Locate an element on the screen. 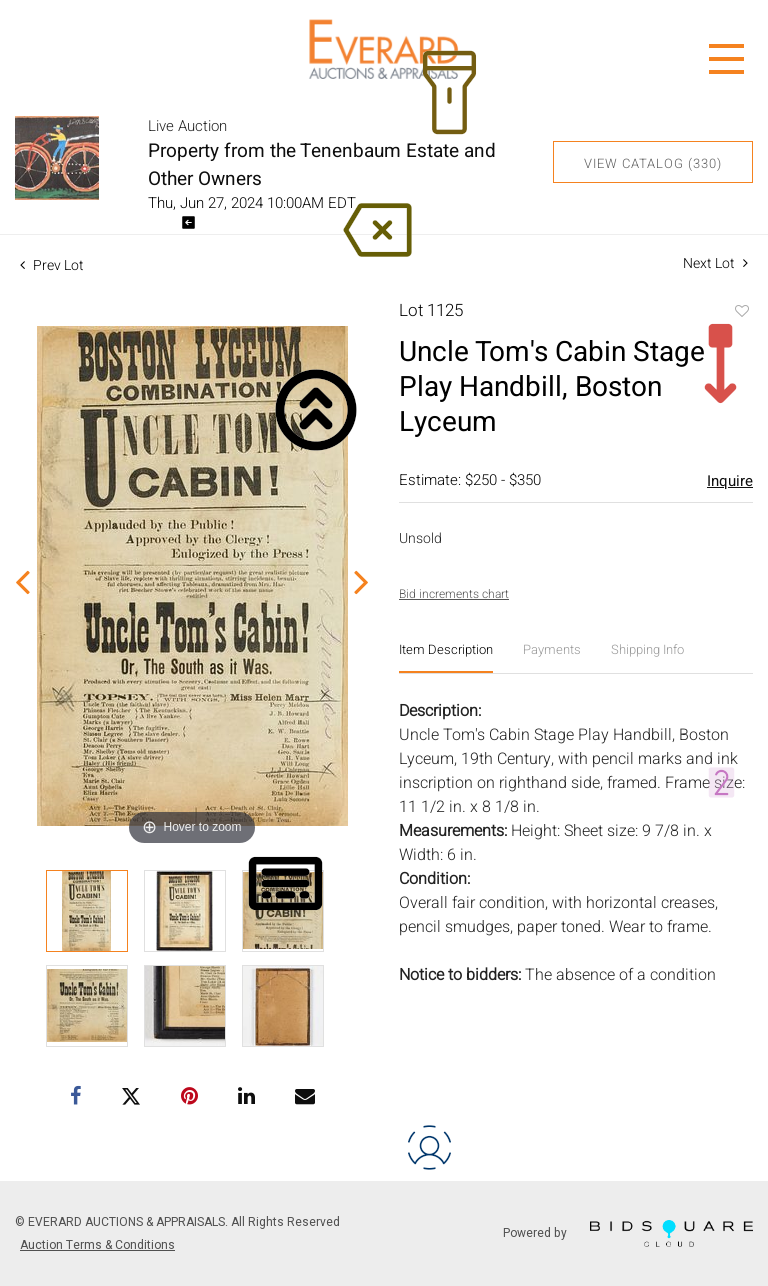 Image resolution: width=768 pixels, height=1286 pixels. delete the previous character is located at coordinates (380, 230).